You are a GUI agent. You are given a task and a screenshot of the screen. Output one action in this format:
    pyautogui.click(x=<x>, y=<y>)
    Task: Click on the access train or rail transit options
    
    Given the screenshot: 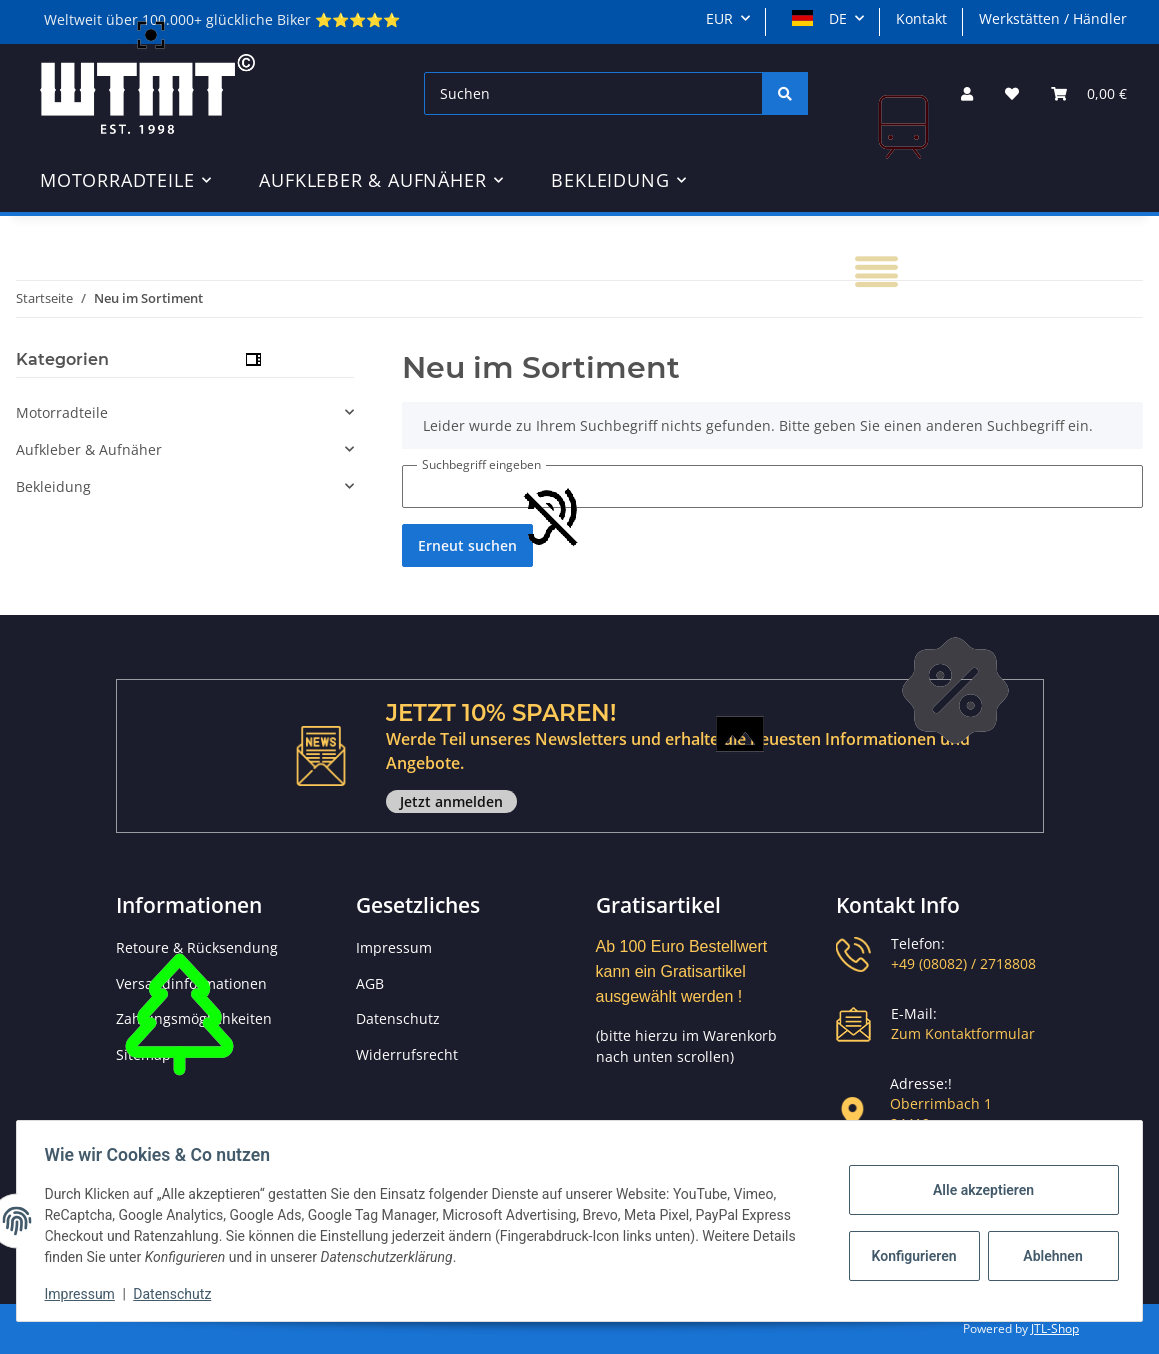 What is the action you would take?
    pyautogui.click(x=903, y=124)
    